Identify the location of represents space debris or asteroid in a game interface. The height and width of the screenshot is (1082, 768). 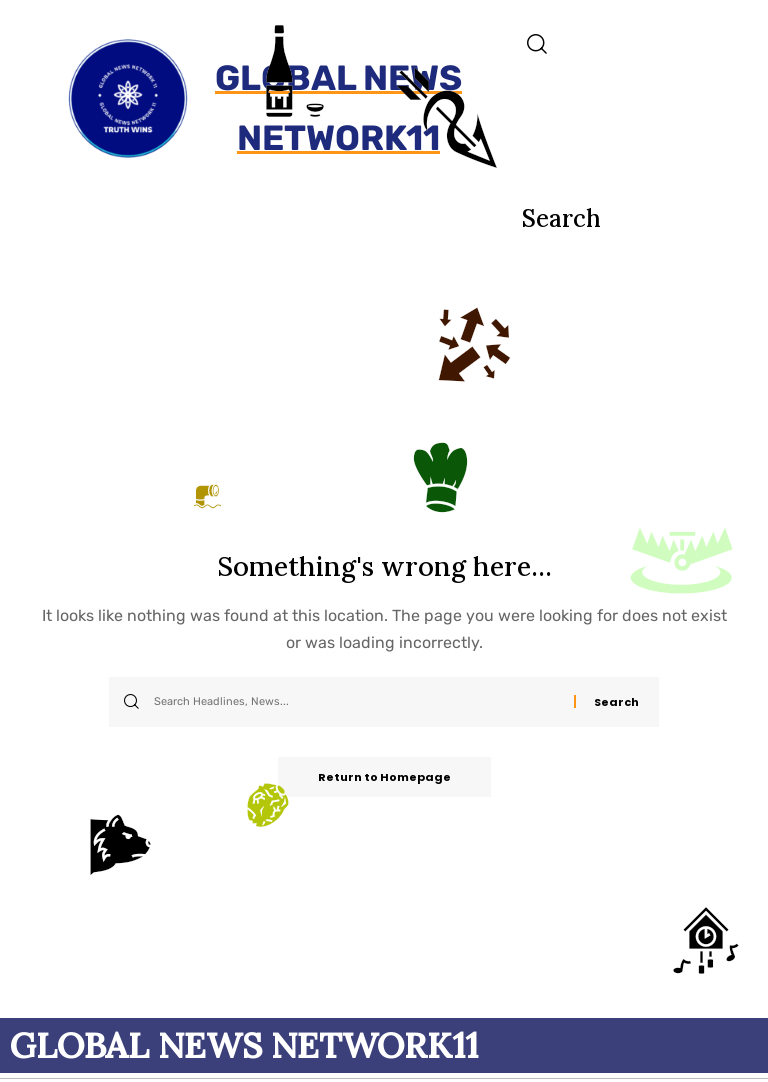
(266, 804).